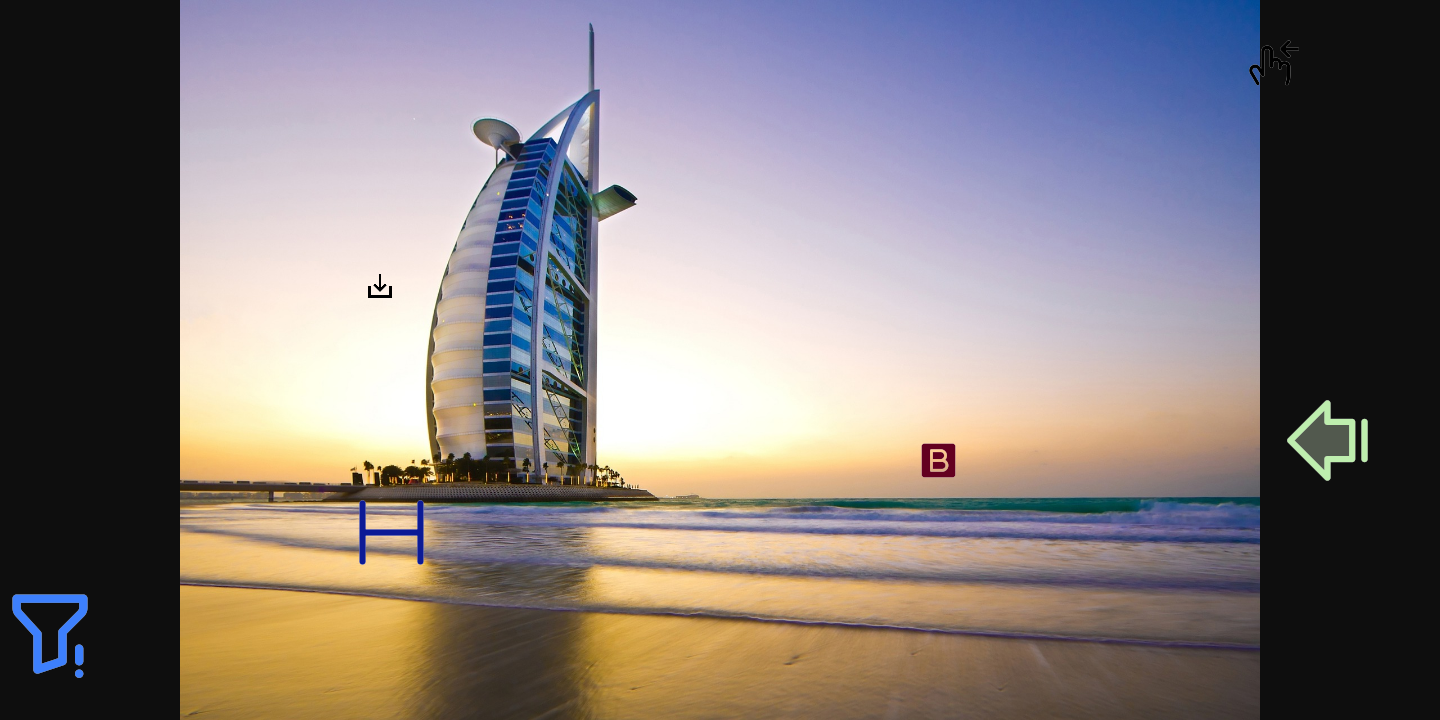  What do you see at coordinates (938, 460) in the screenshot?
I see `apply bold formatting to selected text` at bounding box center [938, 460].